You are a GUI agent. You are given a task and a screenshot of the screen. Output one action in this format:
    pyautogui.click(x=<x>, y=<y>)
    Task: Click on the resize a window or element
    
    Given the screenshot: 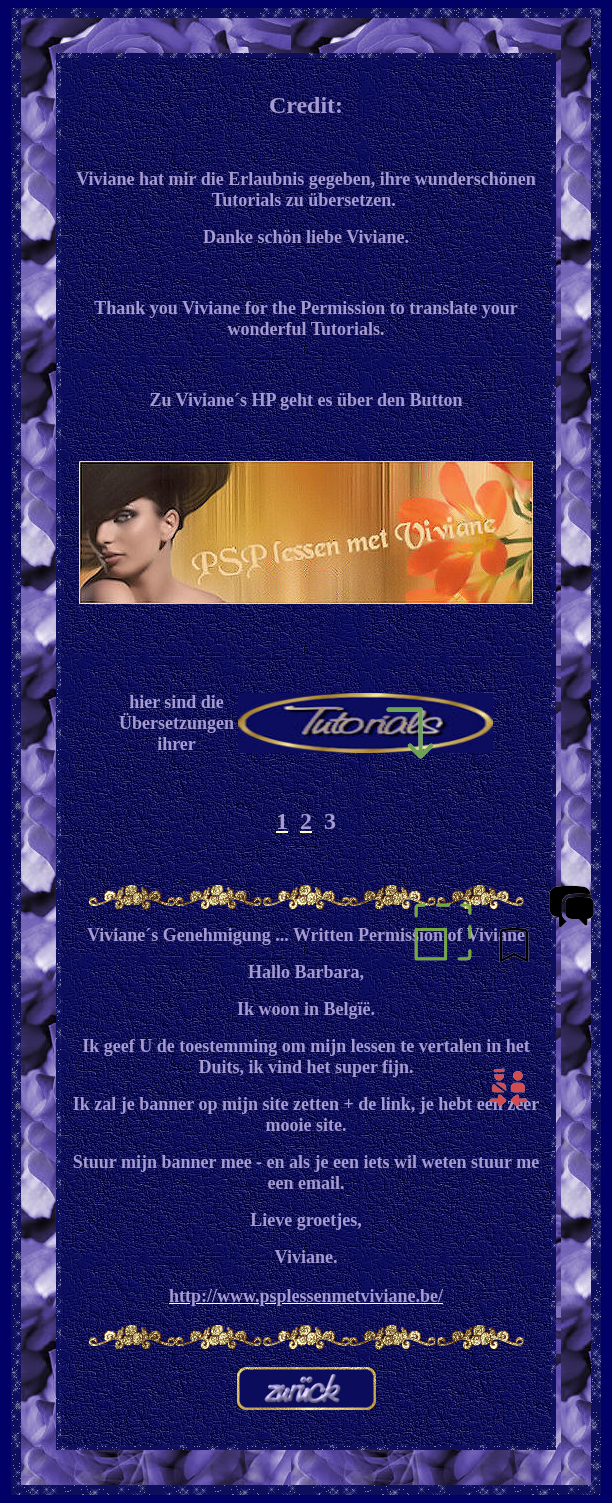 What is the action you would take?
    pyautogui.click(x=443, y=932)
    